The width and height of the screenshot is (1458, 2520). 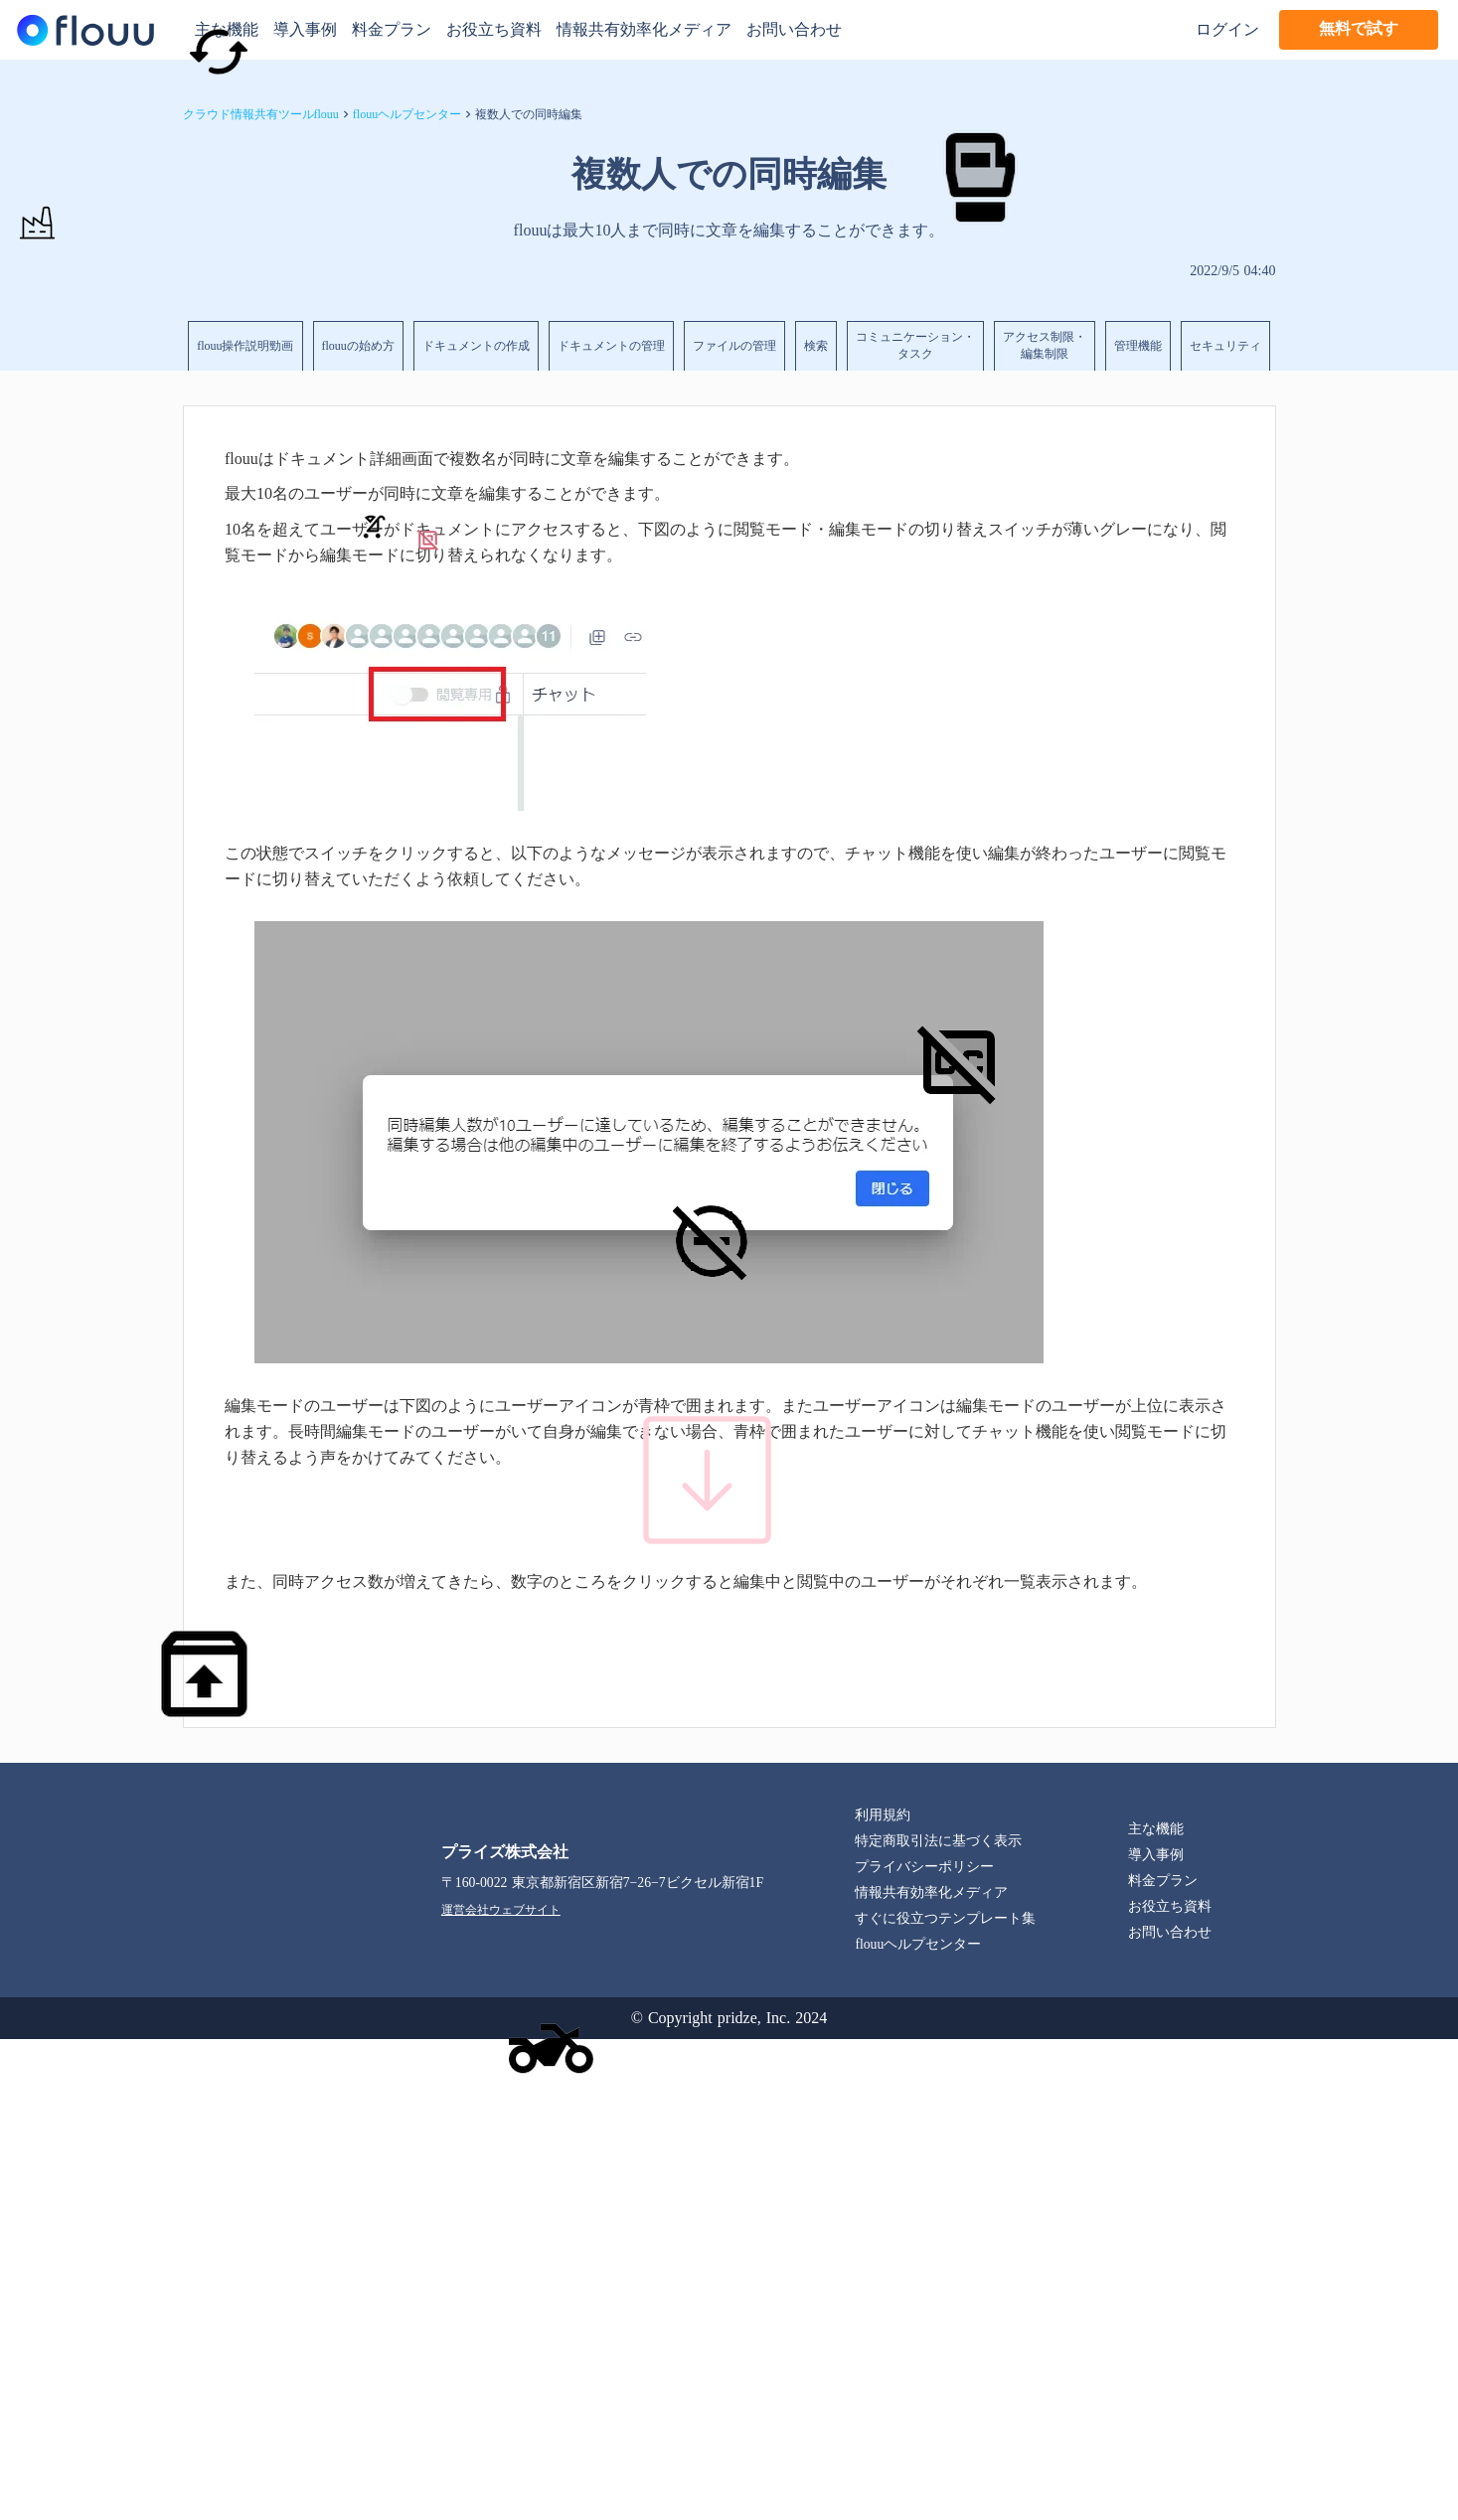 What do you see at coordinates (959, 1062) in the screenshot?
I see `closed captions are disabled` at bounding box center [959, 1062].